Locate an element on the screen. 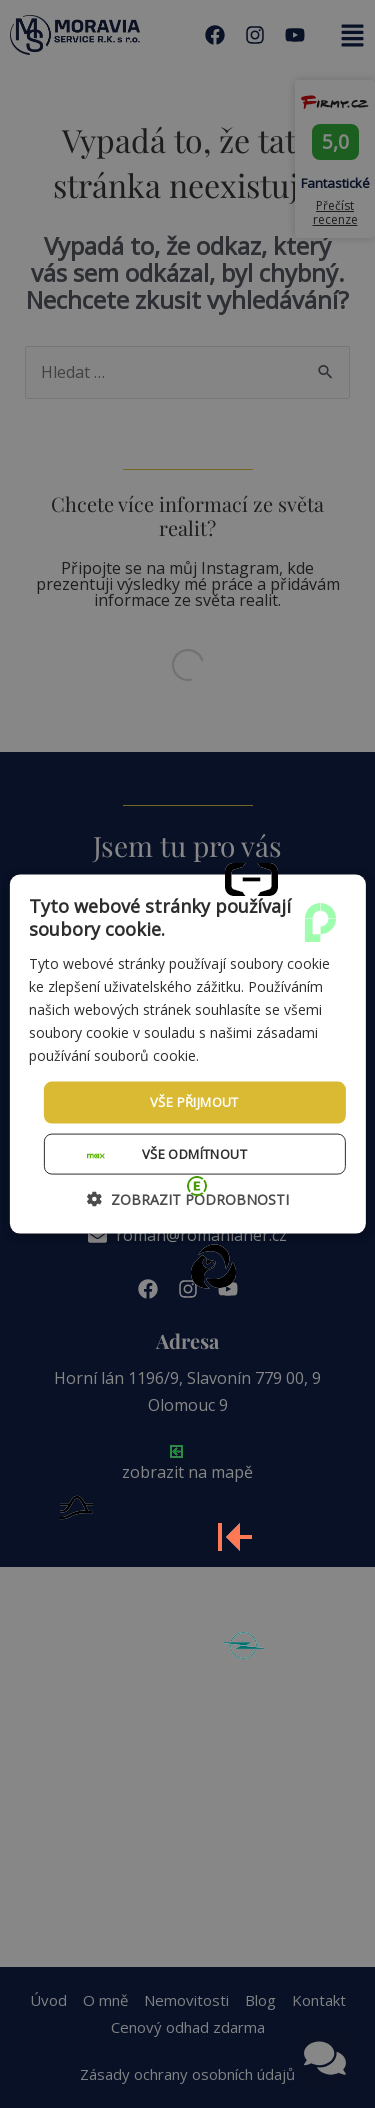 Image resolution: width=375 pixels, height=2108 pixels. go back to the previous screen is located at coordinates (176, 1451).